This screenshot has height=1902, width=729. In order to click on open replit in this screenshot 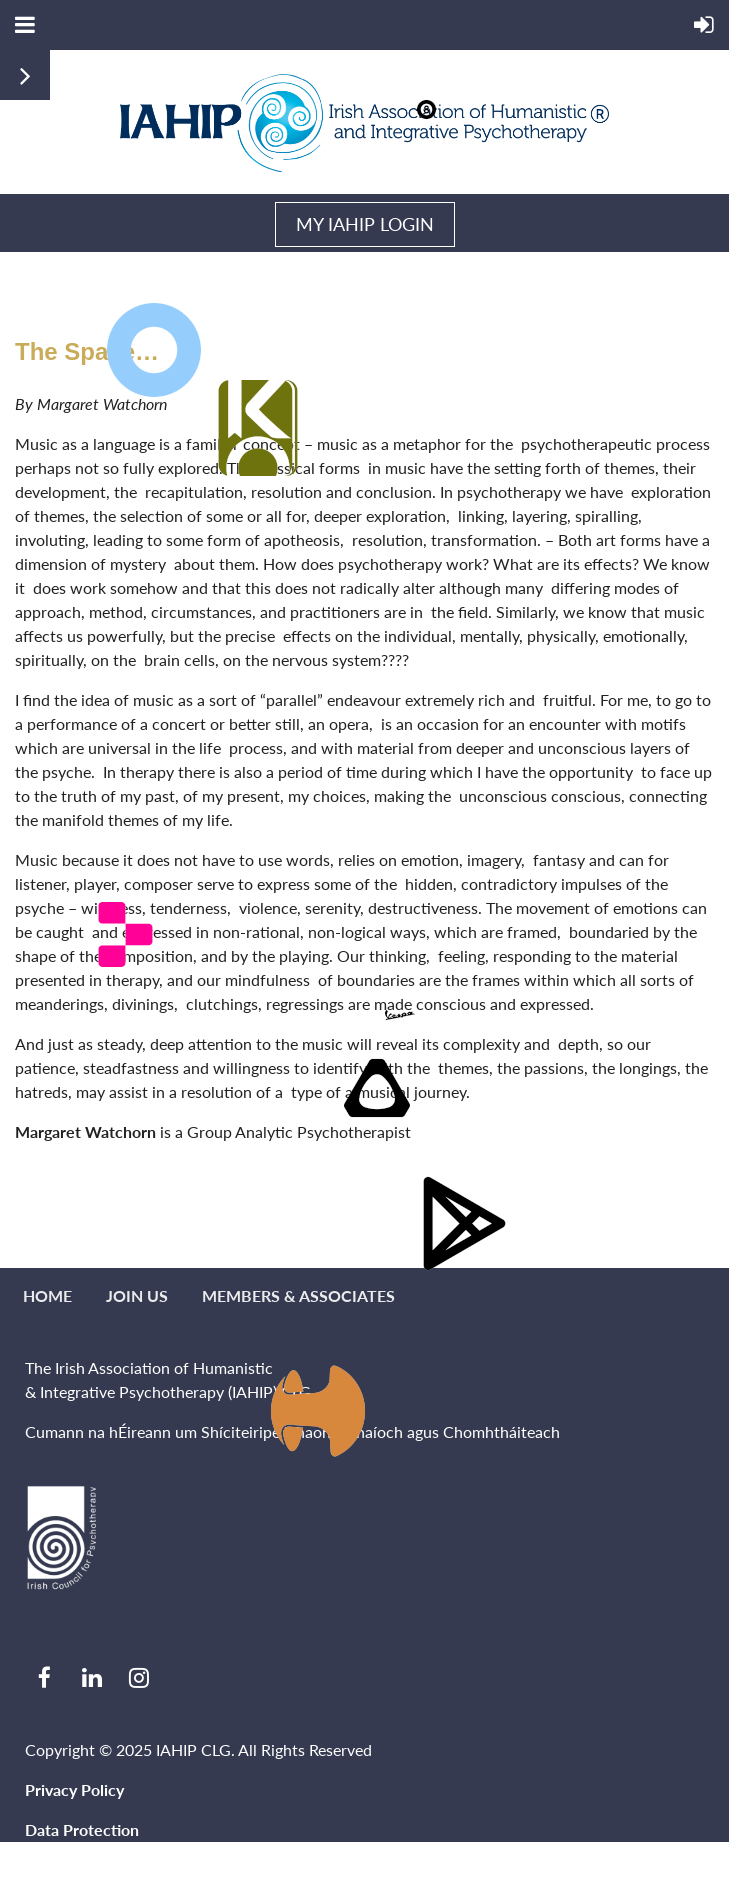, I will do `click(125, 934)`.